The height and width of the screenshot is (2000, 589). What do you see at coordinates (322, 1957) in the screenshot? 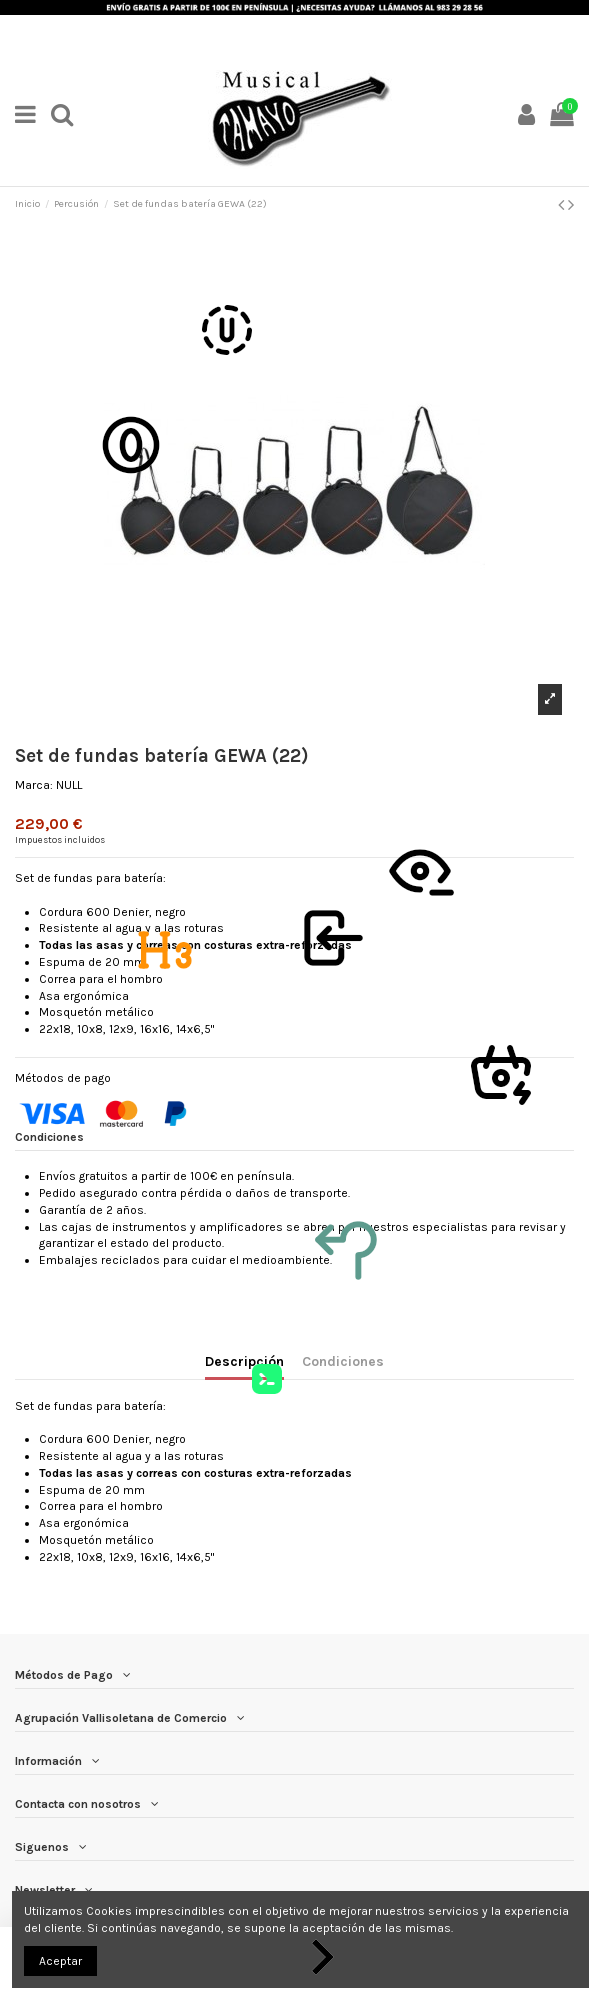
I see `go to next item or page` at bounding box center [322, 1957].